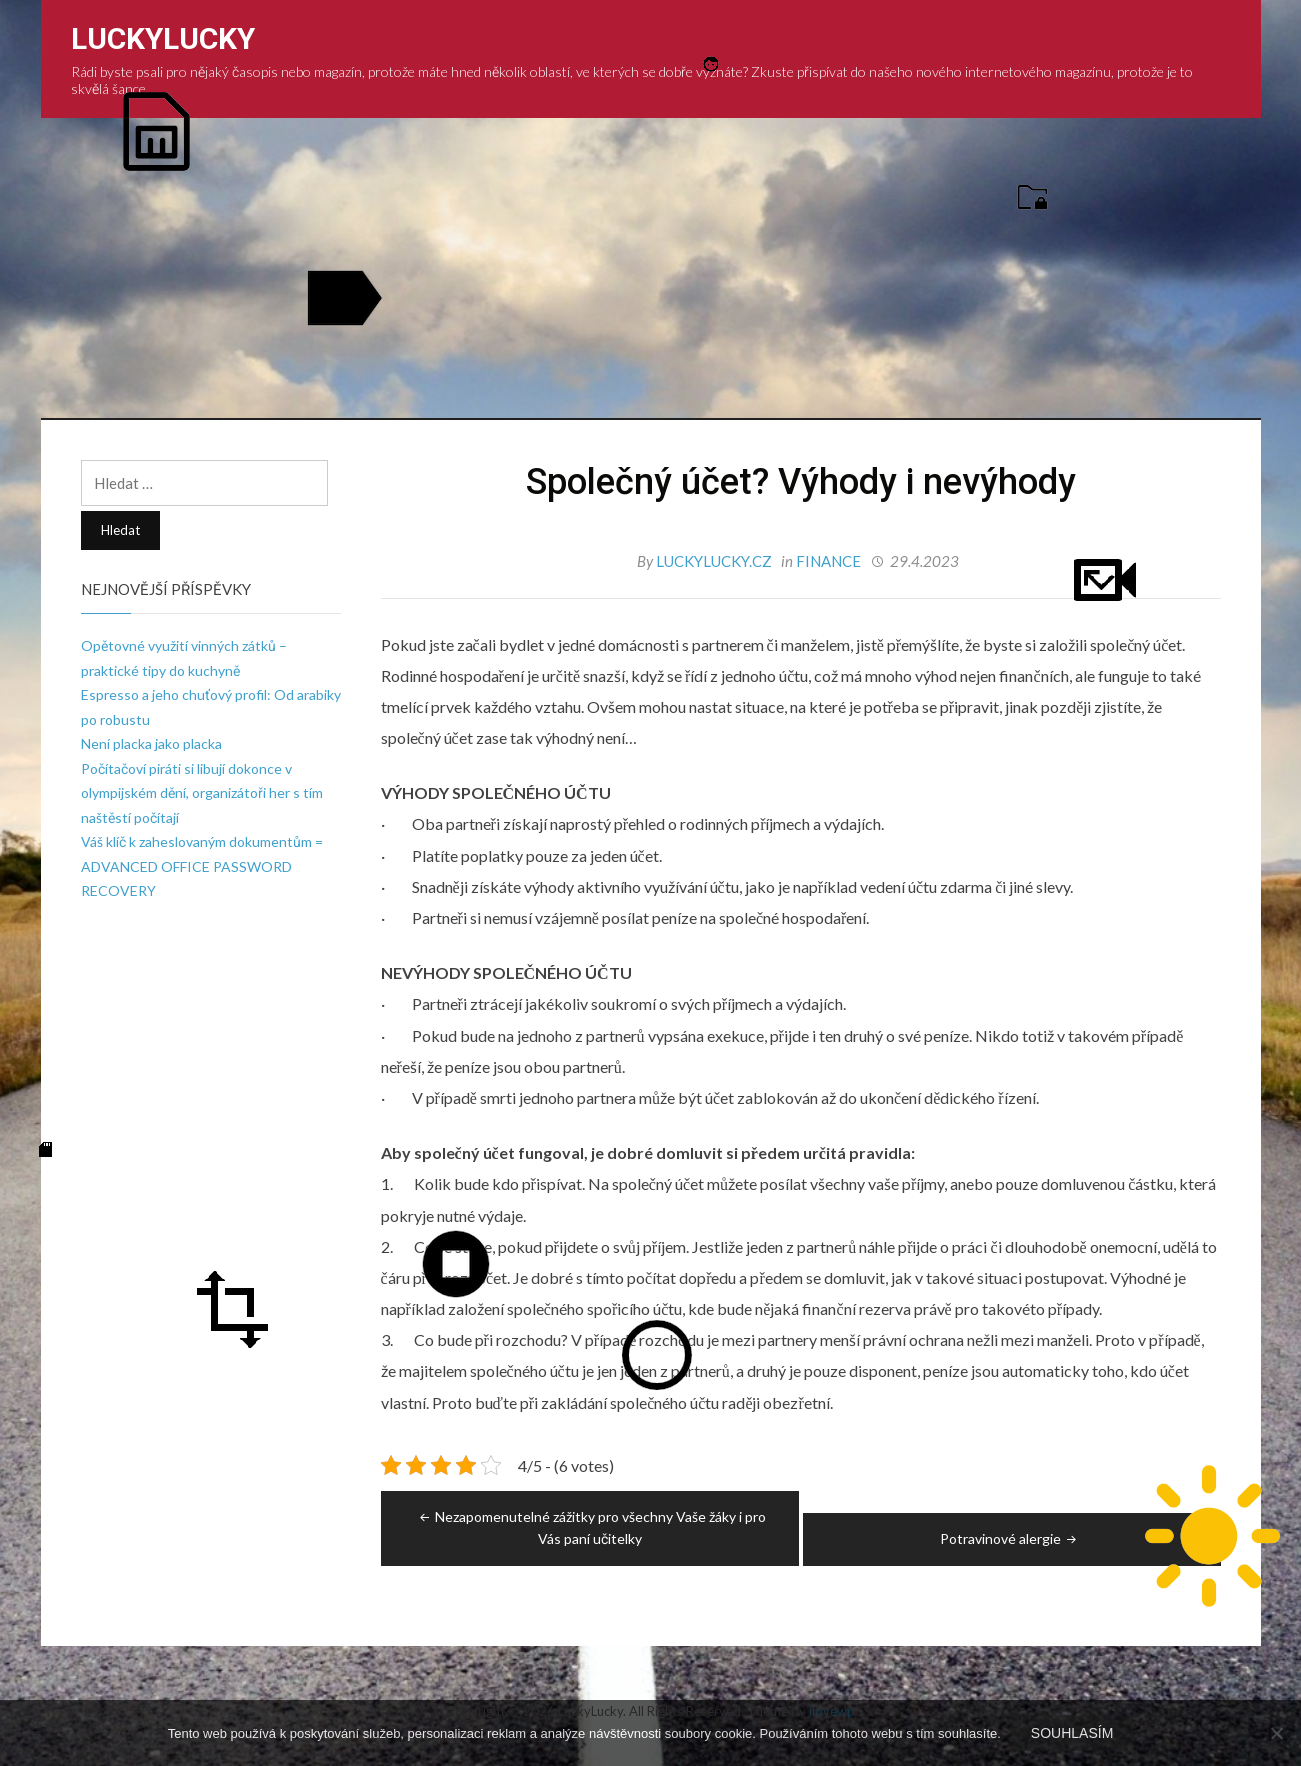 The image size is (1301, 1766). Describe the element at coordinates (232, 1309) in the screenshot. I see `transform or resize an image` at that location.